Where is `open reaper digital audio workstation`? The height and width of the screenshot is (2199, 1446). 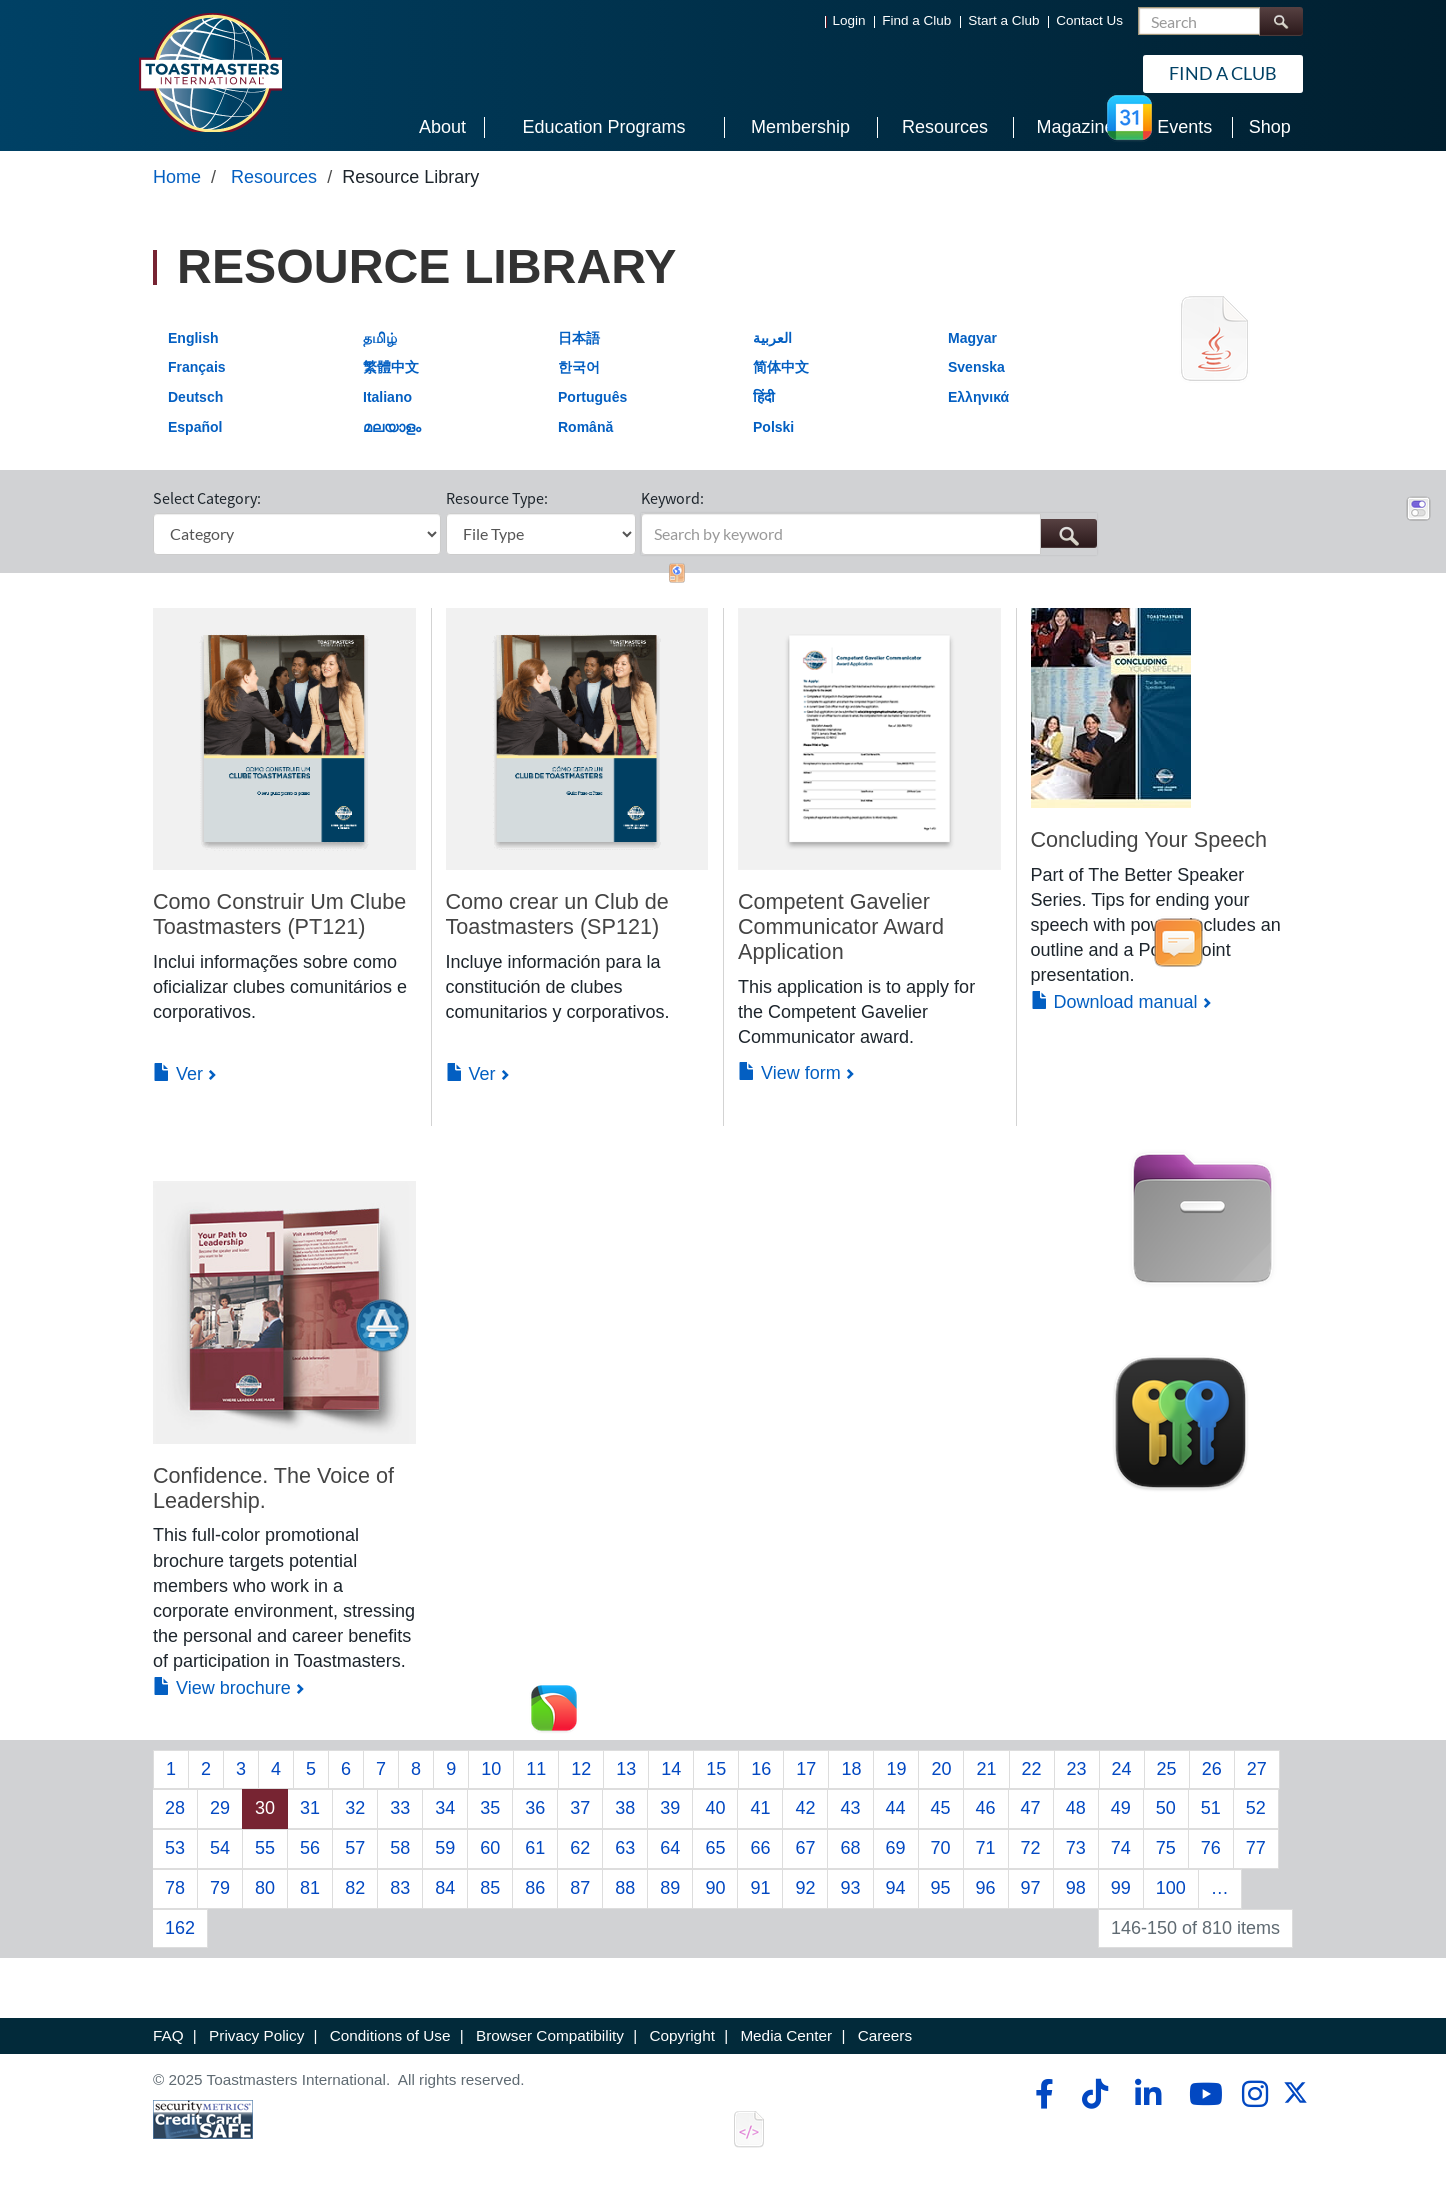 open reaper digital audio workstation is located at coordinates (554, 1708).